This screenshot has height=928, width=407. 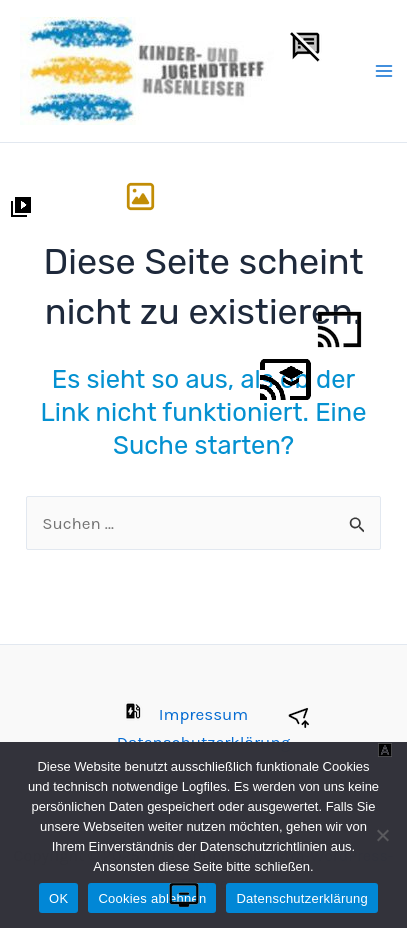 What do you see at coordinates (339, 329) in the screenshot?
I see `cast to a nearby device` at bounding box center [339, 329].